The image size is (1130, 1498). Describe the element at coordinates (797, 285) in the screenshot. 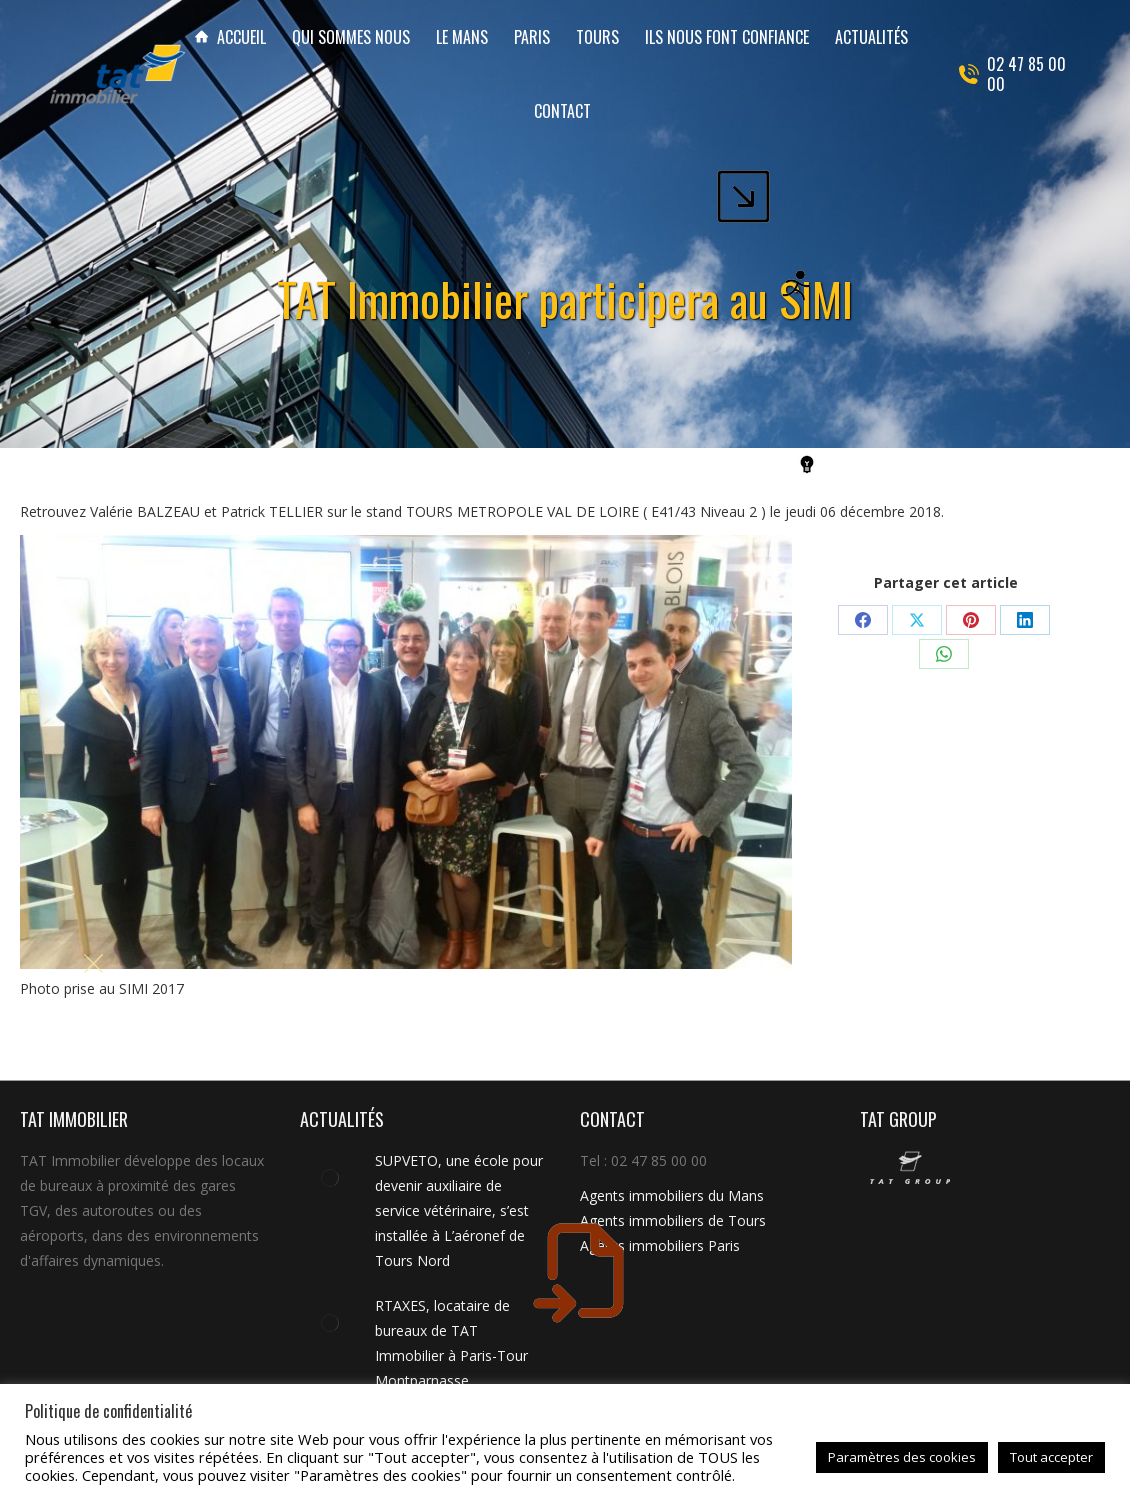

I see `start a running or fitness activity` at that location.